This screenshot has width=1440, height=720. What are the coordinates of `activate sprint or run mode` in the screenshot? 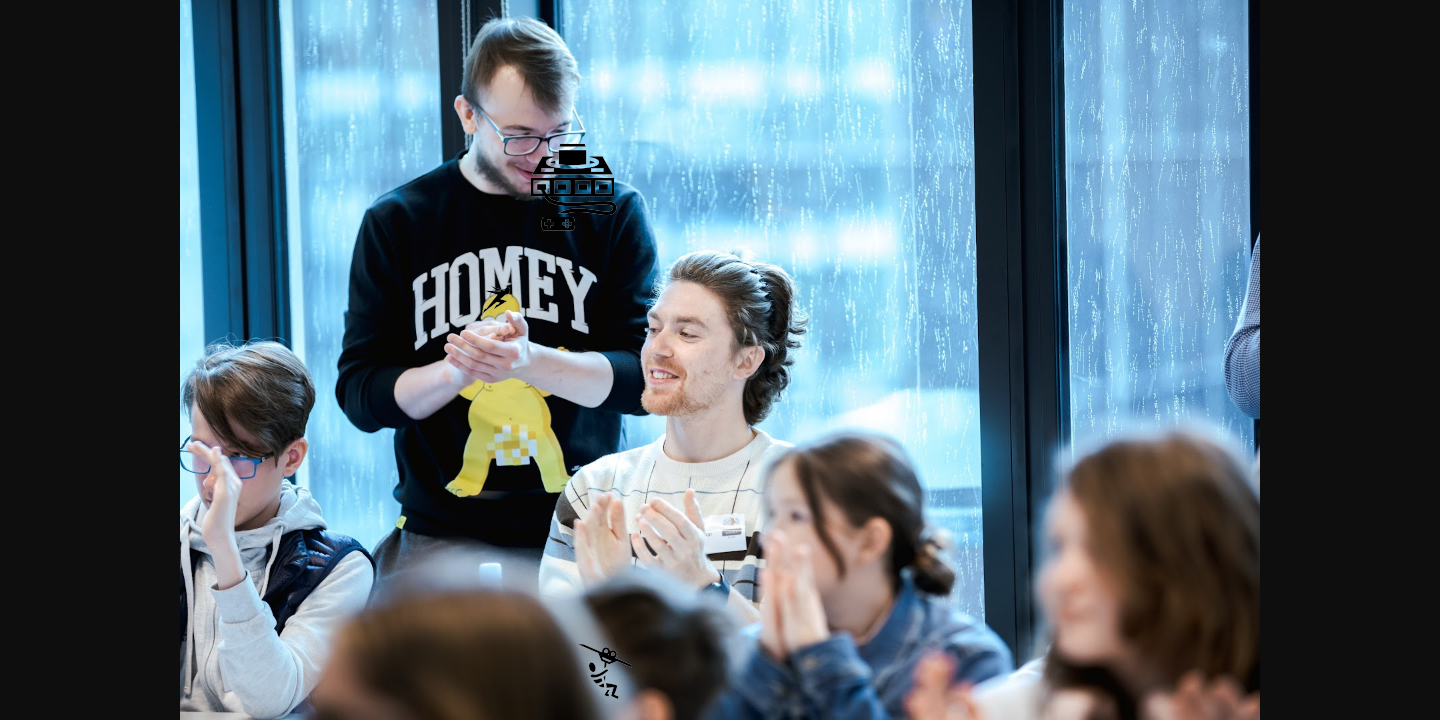 It's located at (496, 300).